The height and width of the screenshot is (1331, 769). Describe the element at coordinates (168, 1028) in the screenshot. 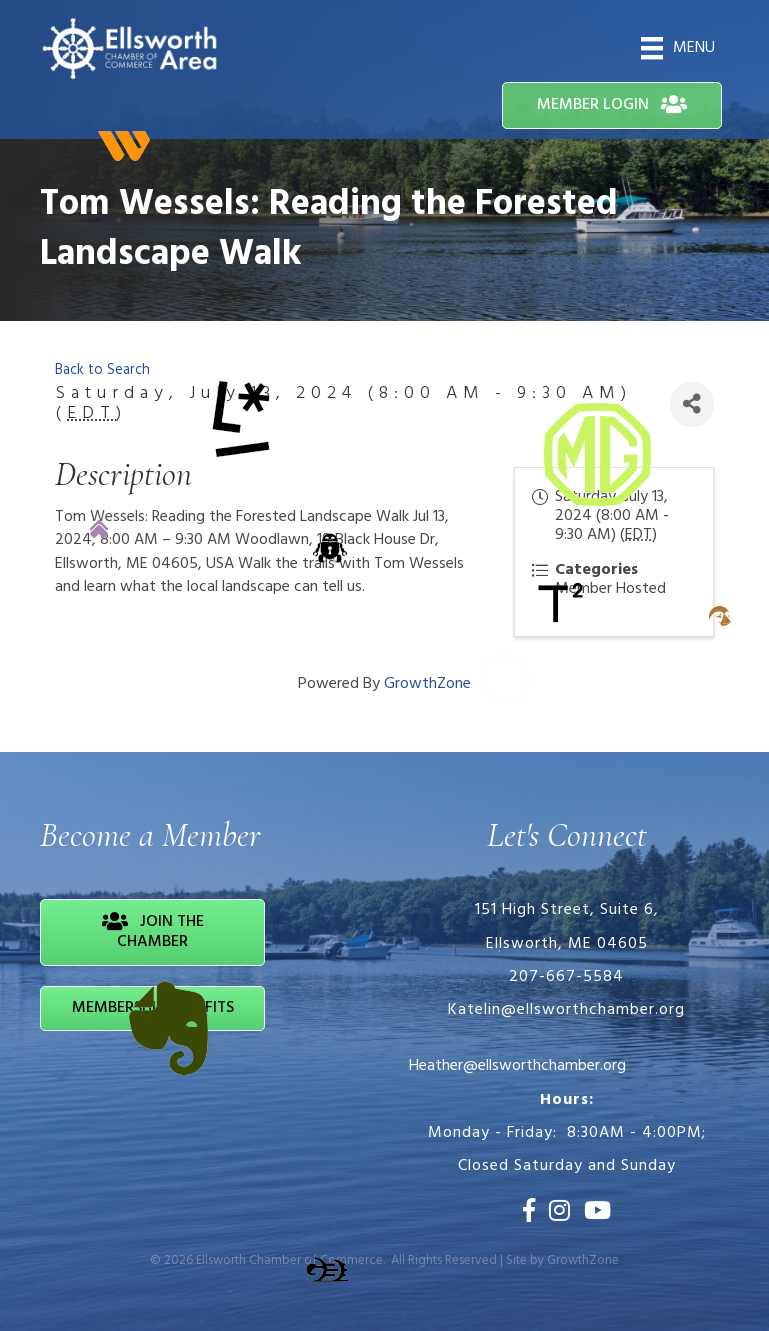

I see `open Evernote app` at that location.